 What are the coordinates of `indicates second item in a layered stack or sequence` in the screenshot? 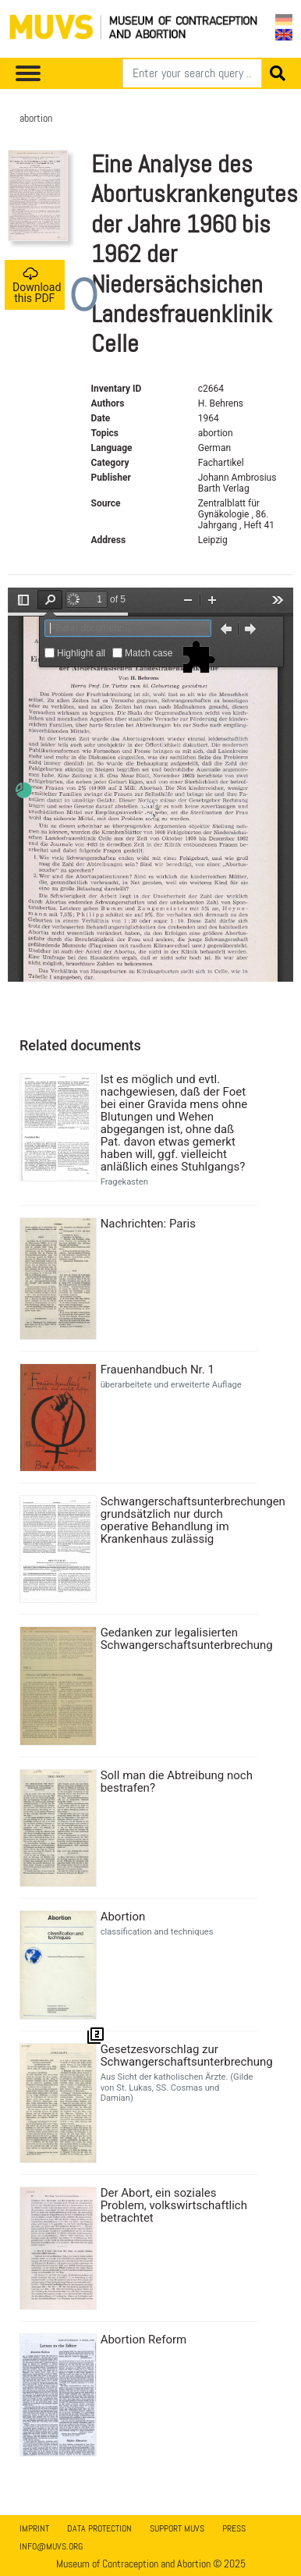 It's located at (95, 2035).